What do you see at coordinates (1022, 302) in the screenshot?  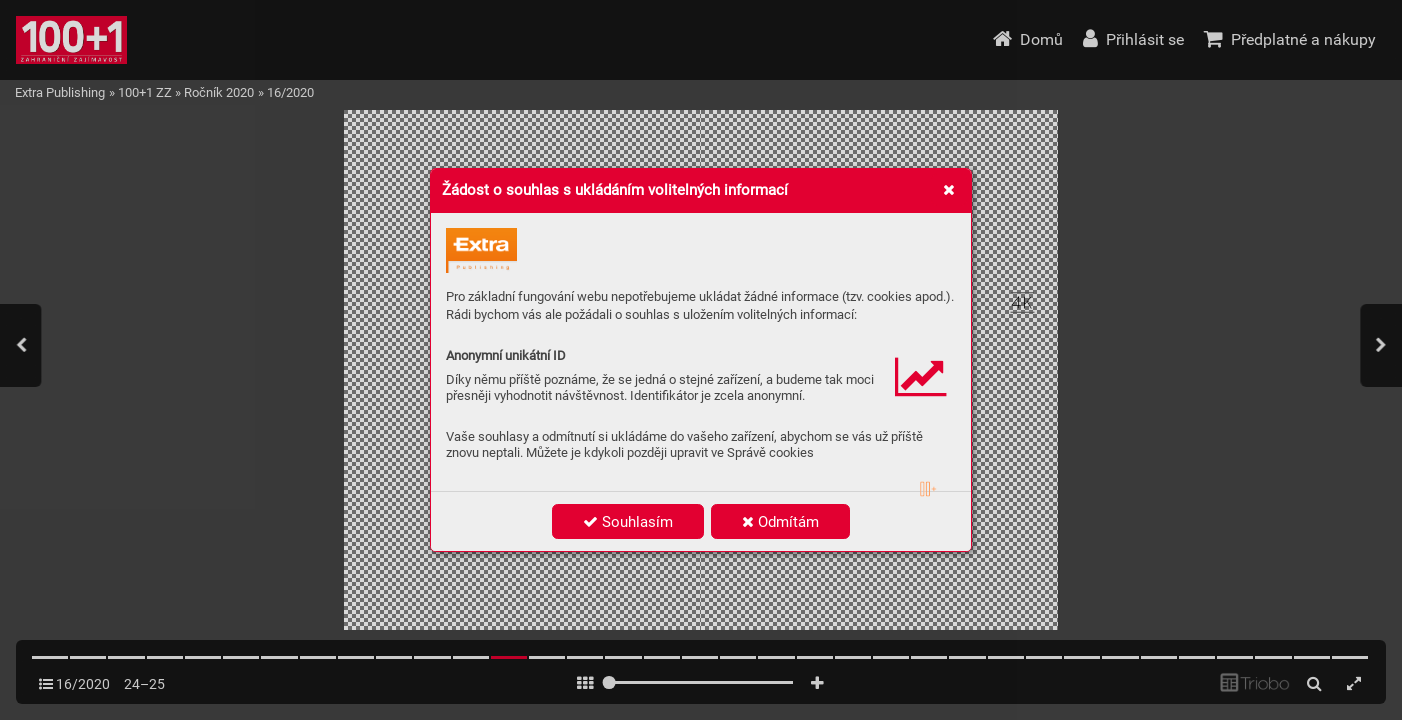 I see `indicates 4K video resolution available` at bounding box center [1022, 302].